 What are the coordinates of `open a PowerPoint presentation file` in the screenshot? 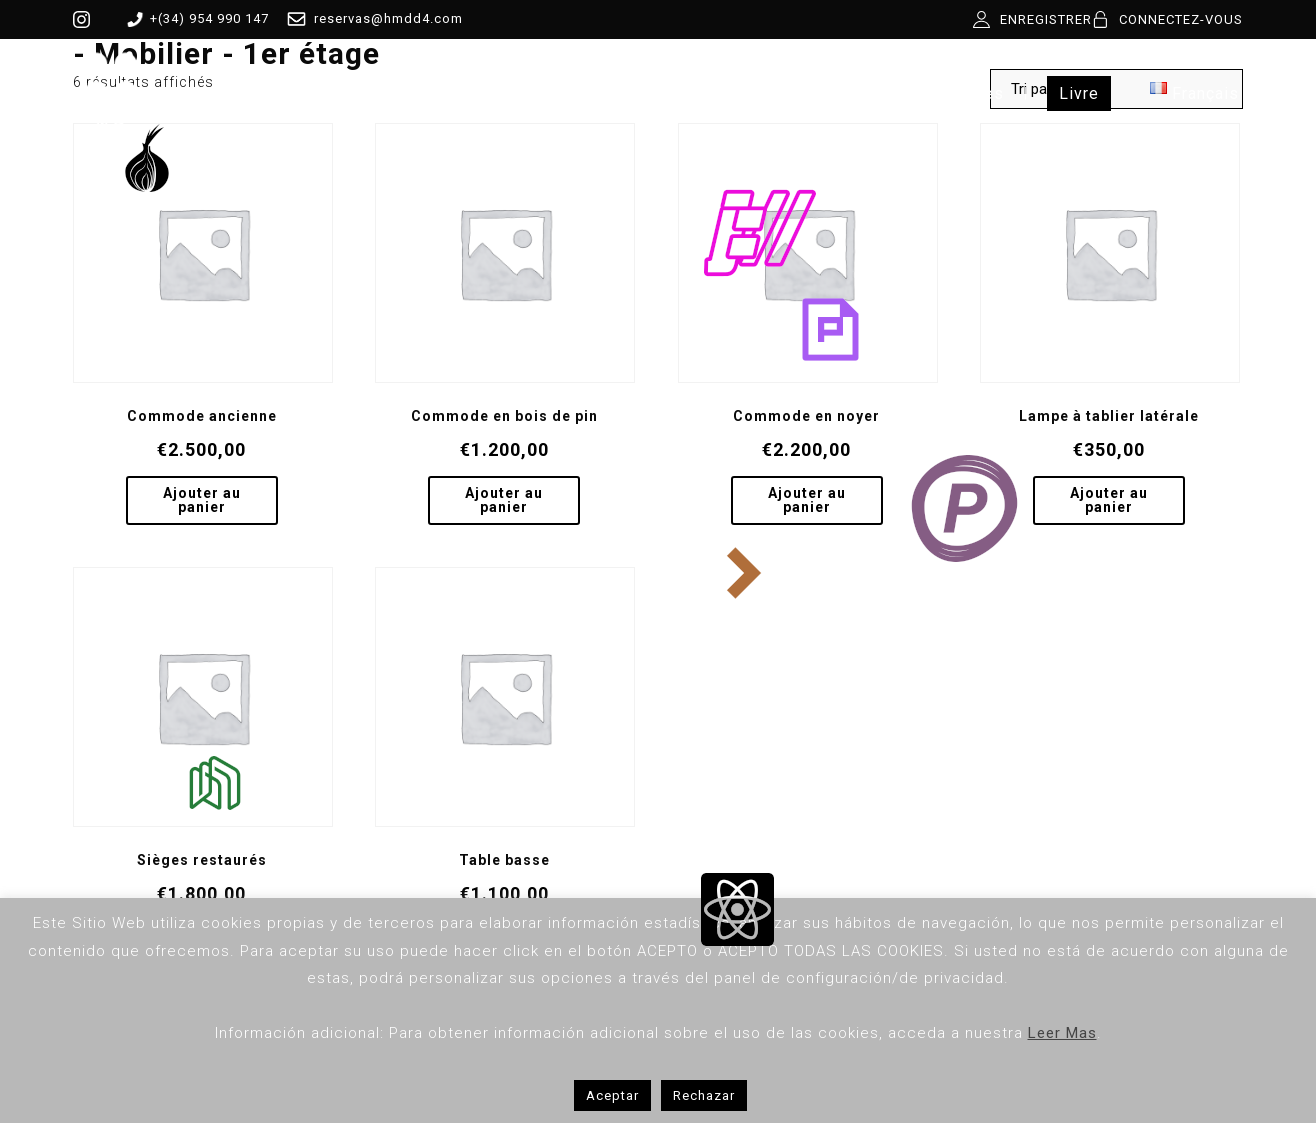 It's located at (830, 329).